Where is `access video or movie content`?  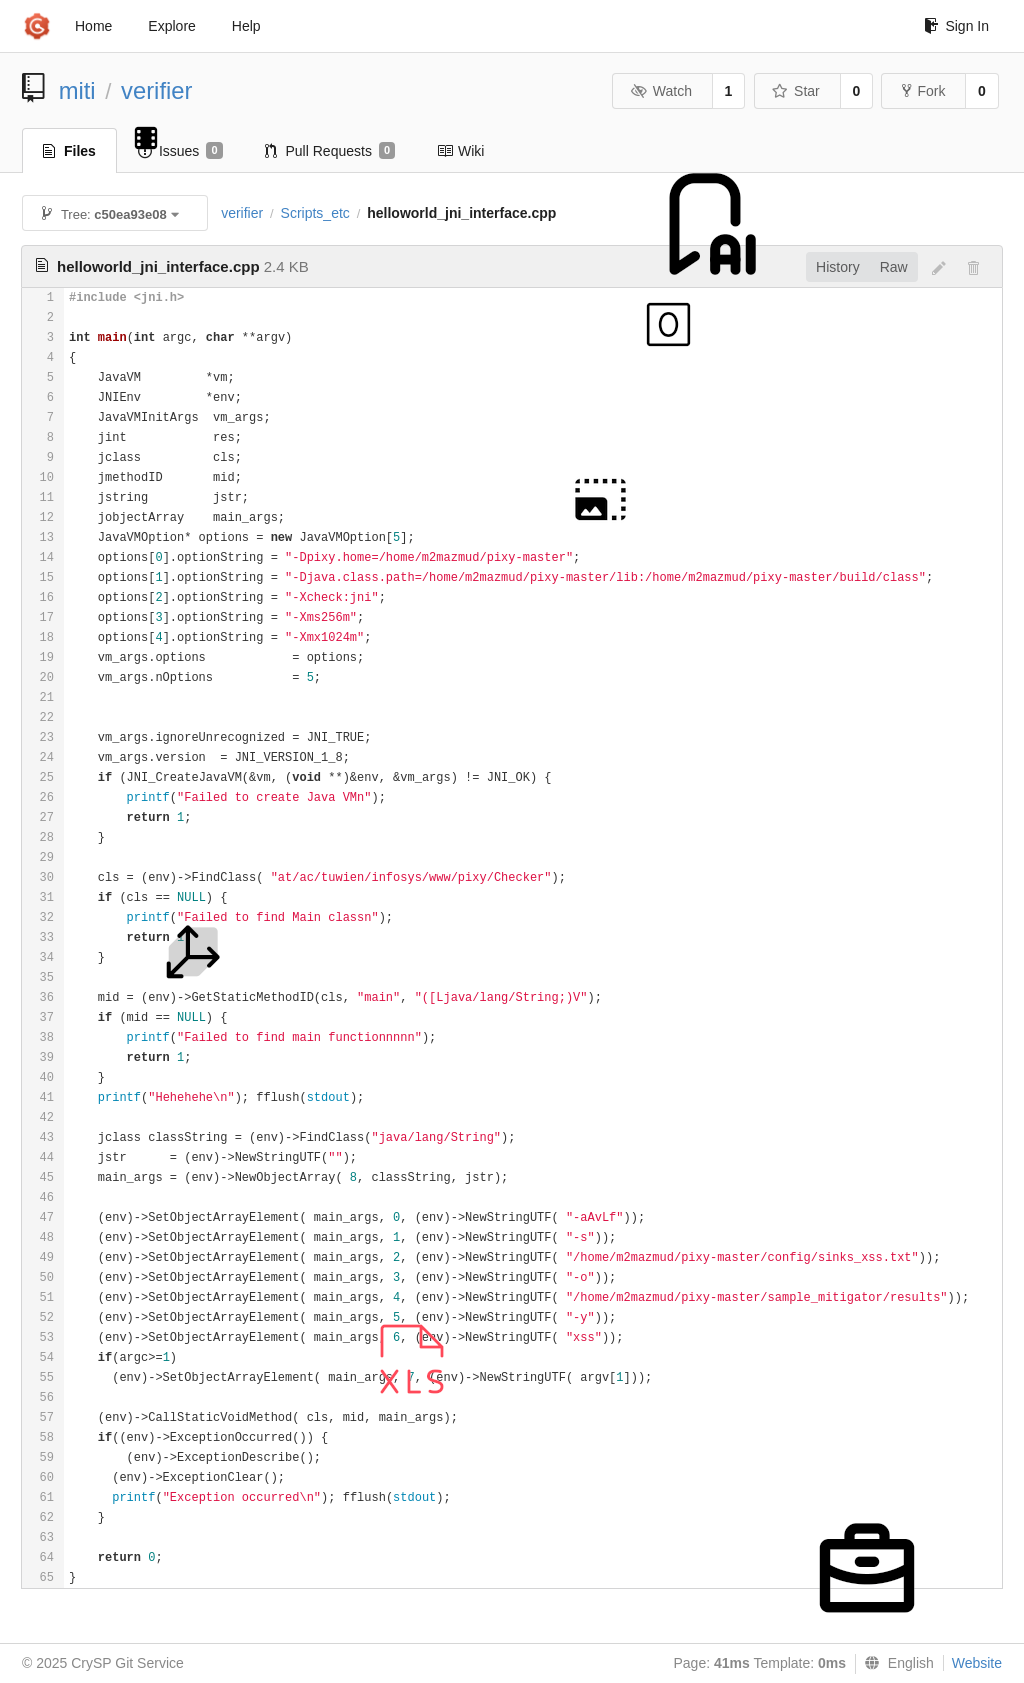 access video or movie content is located at coordinates (146, 138).